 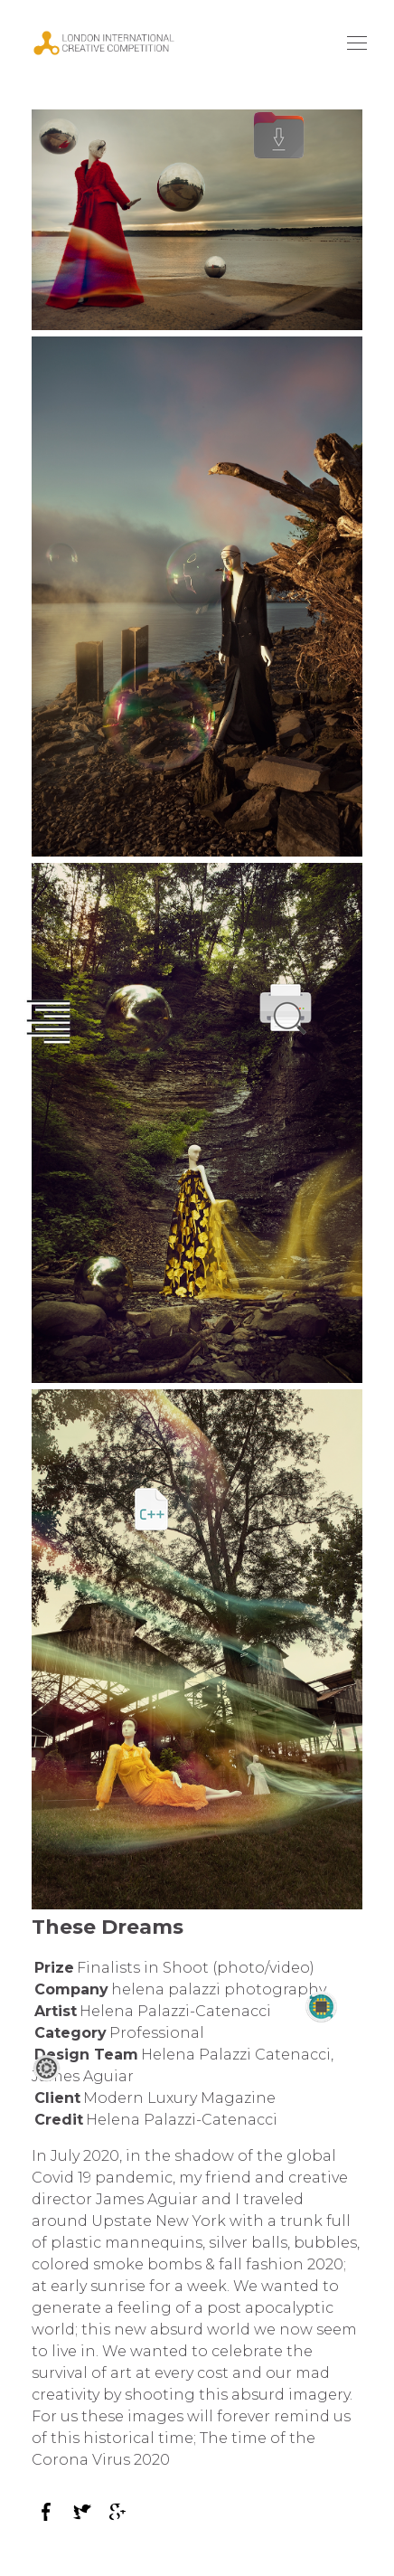 I want to click on preview document before printing, so click(x=286, y=1008).